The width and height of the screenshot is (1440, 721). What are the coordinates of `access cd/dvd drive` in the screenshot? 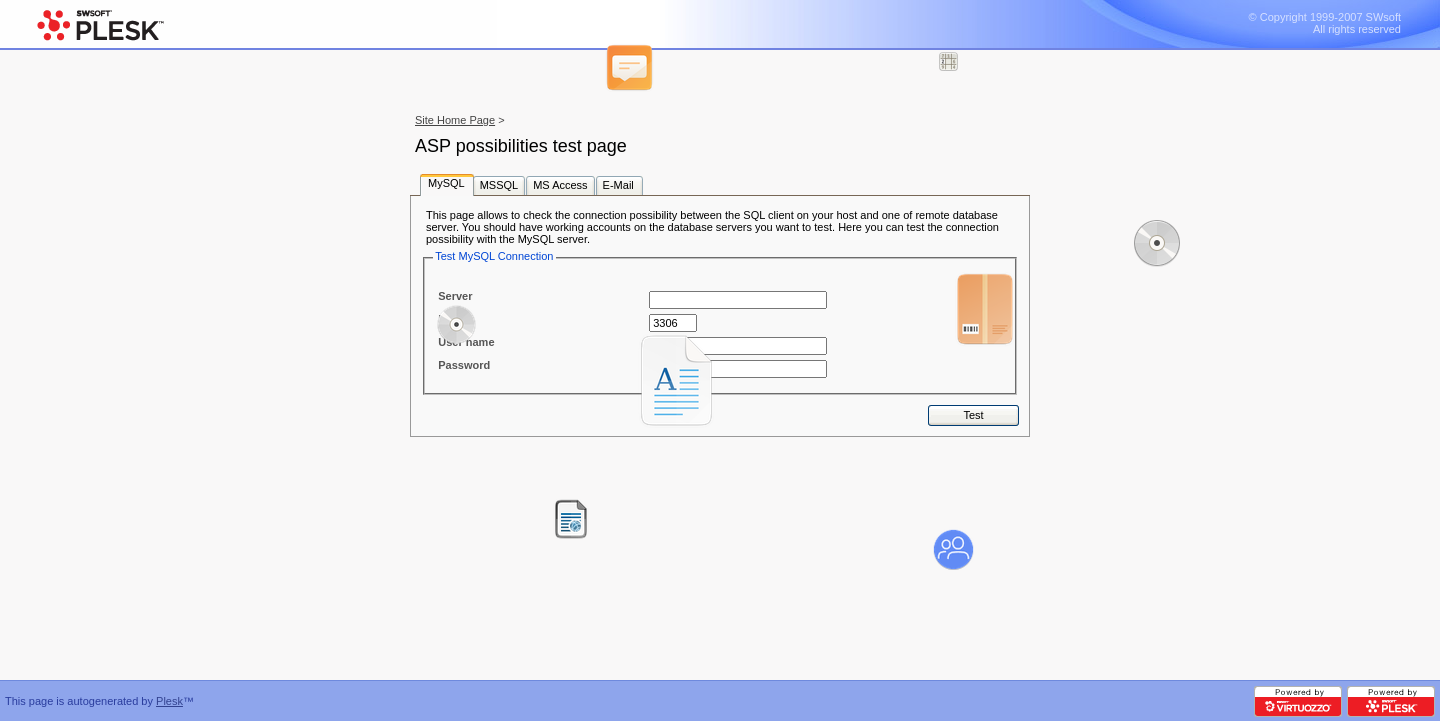 It's located at (1157, 243).